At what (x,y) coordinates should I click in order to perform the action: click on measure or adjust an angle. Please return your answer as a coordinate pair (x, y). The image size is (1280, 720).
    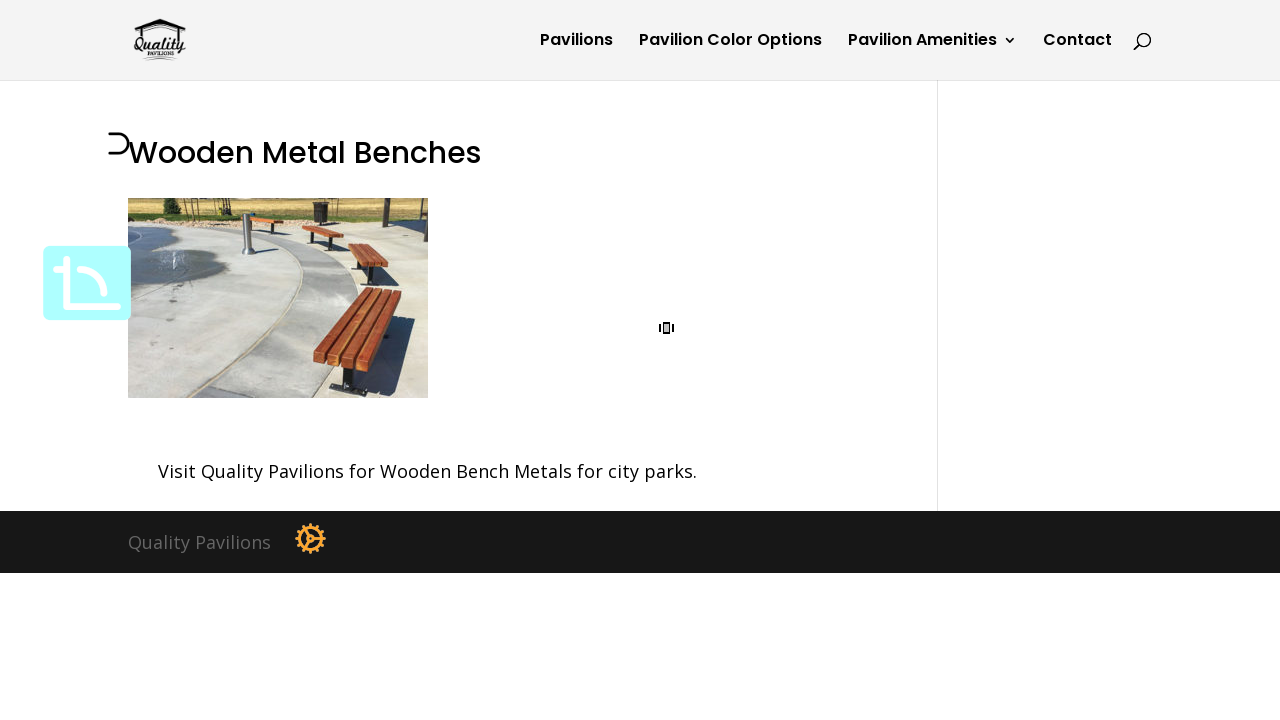
    Looking at the image, I should click on (87, 283).